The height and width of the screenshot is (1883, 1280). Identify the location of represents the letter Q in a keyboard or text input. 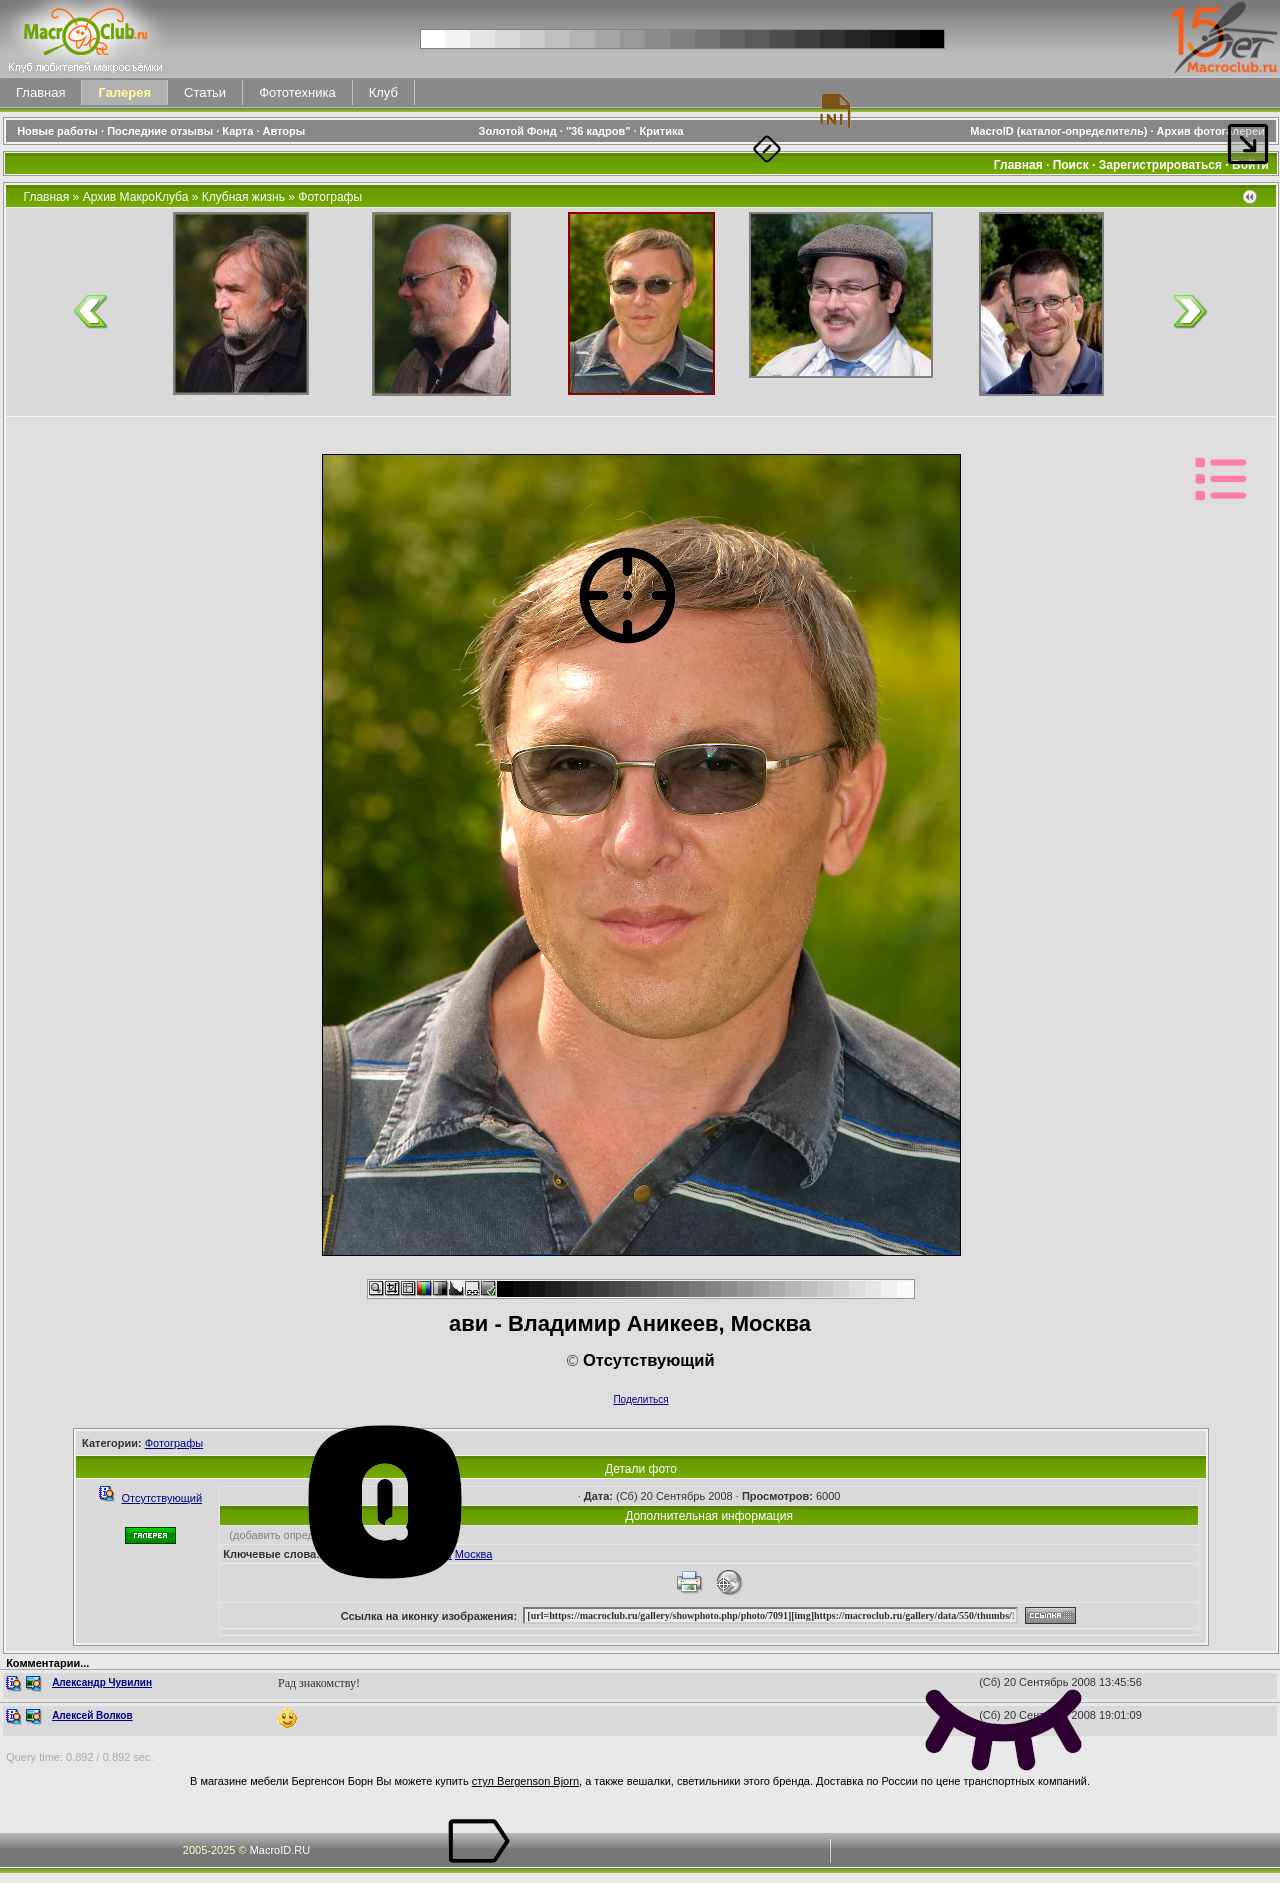
(385, 1502).